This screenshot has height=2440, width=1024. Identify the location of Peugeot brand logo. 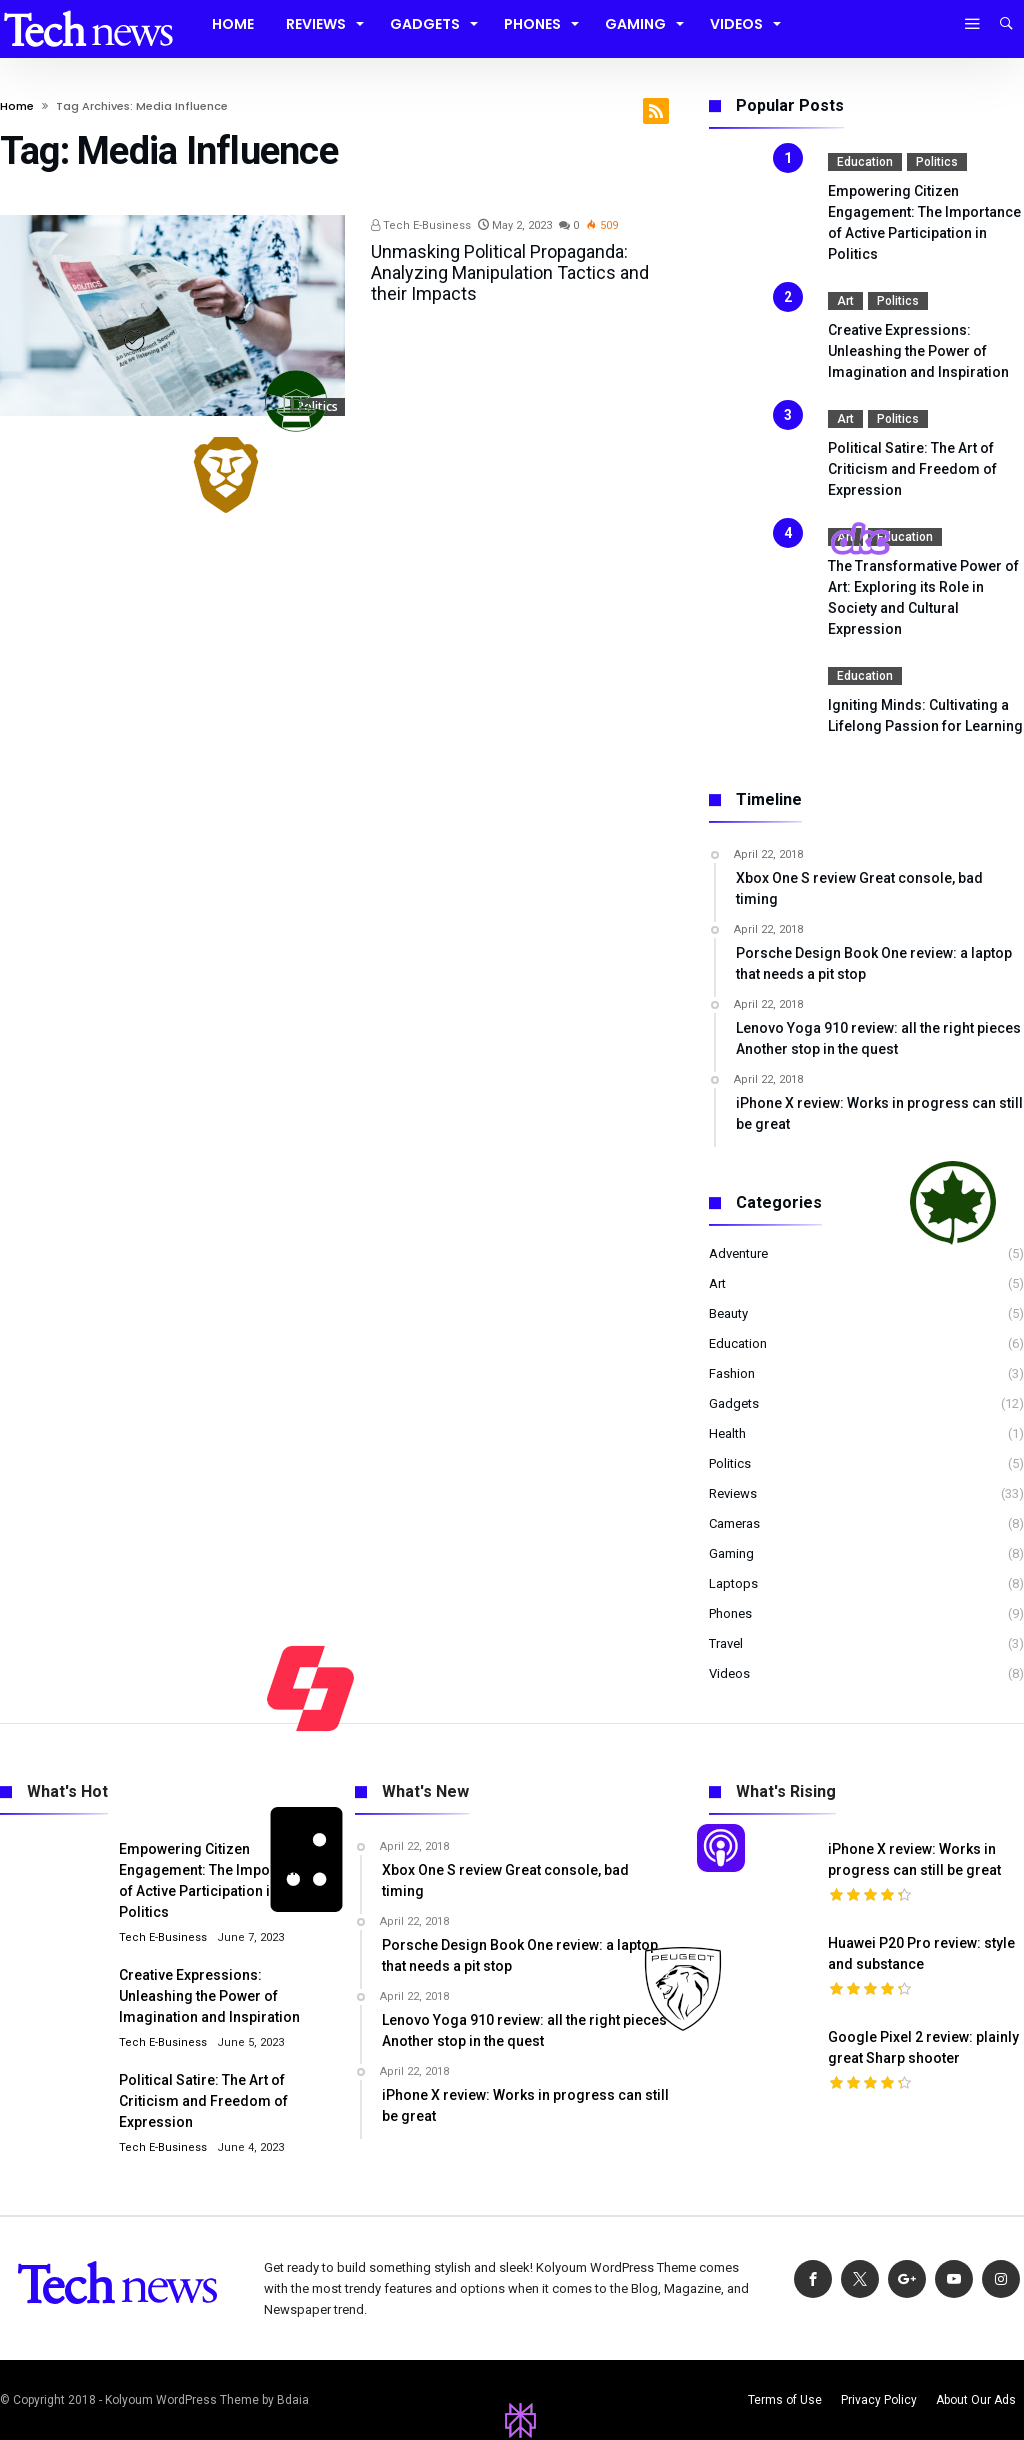
(683, 1989).